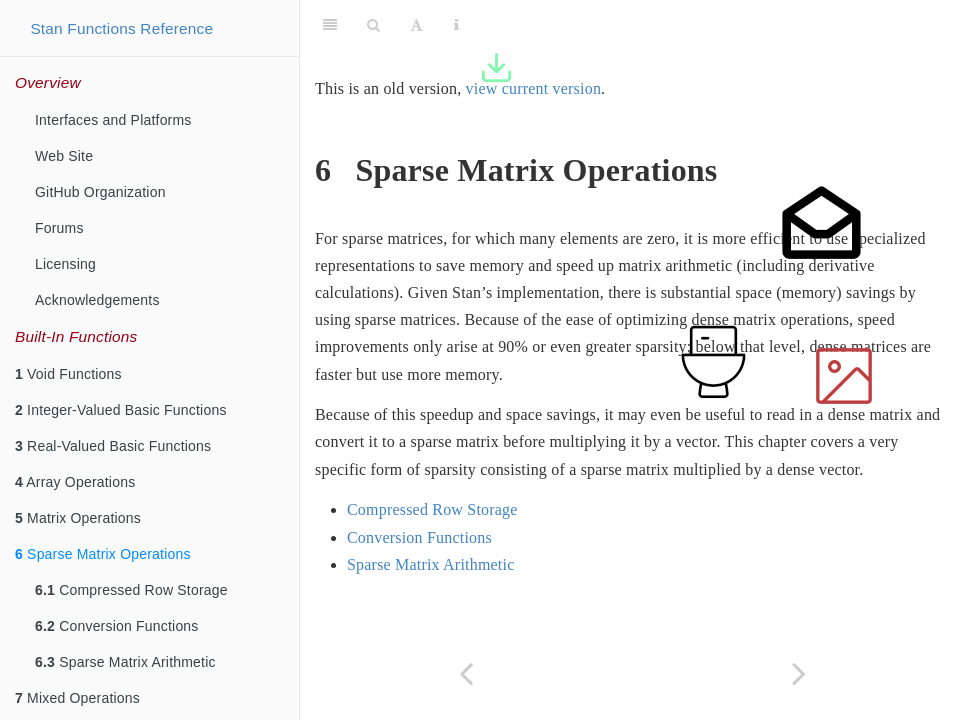  Describe the element at coordinates (713, 360) in the screenshot. I see `locate nearby restrooms` at that location.